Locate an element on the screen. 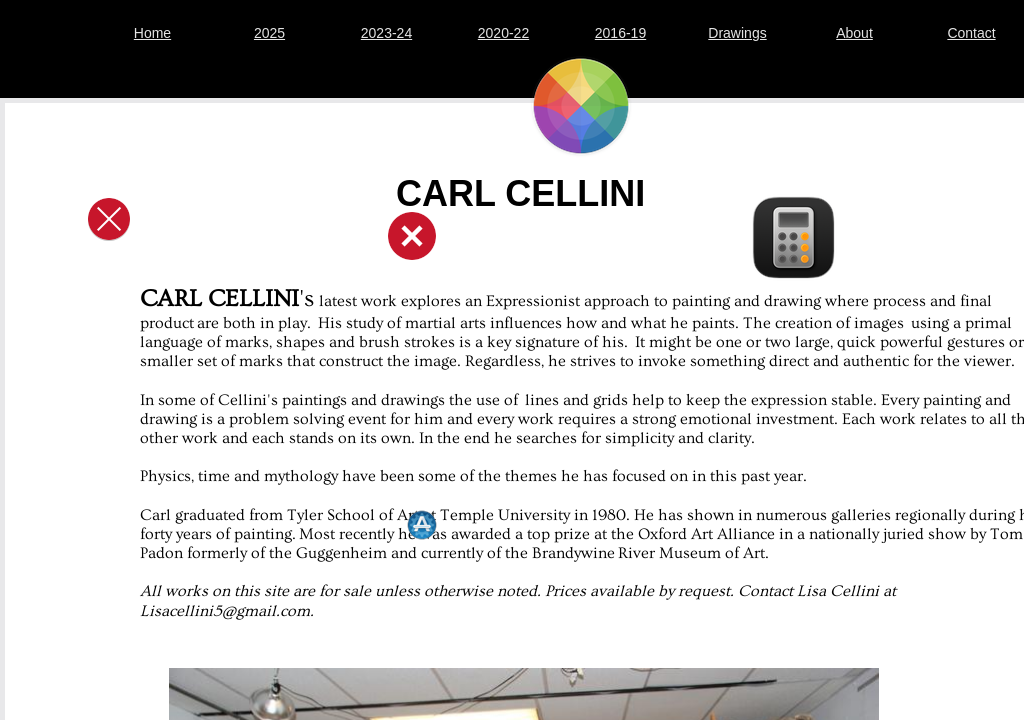 The width and height of the screenshot is (1024, 720). cancel or stop the current action is located at coordinates (412, 236).